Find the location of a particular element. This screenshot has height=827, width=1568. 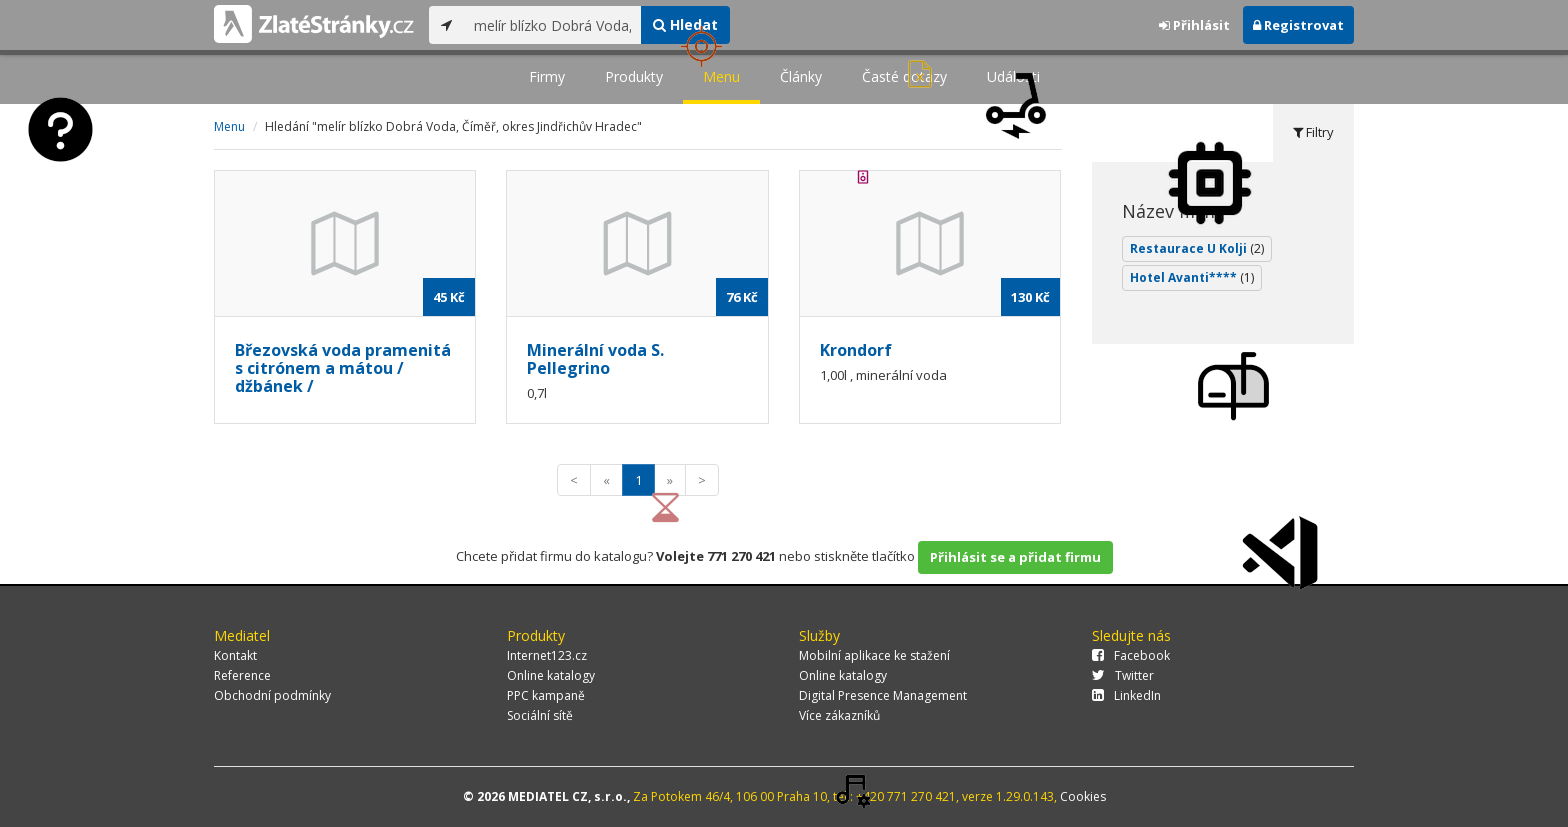

indicates time is running low is located at coordinates (665, 507).